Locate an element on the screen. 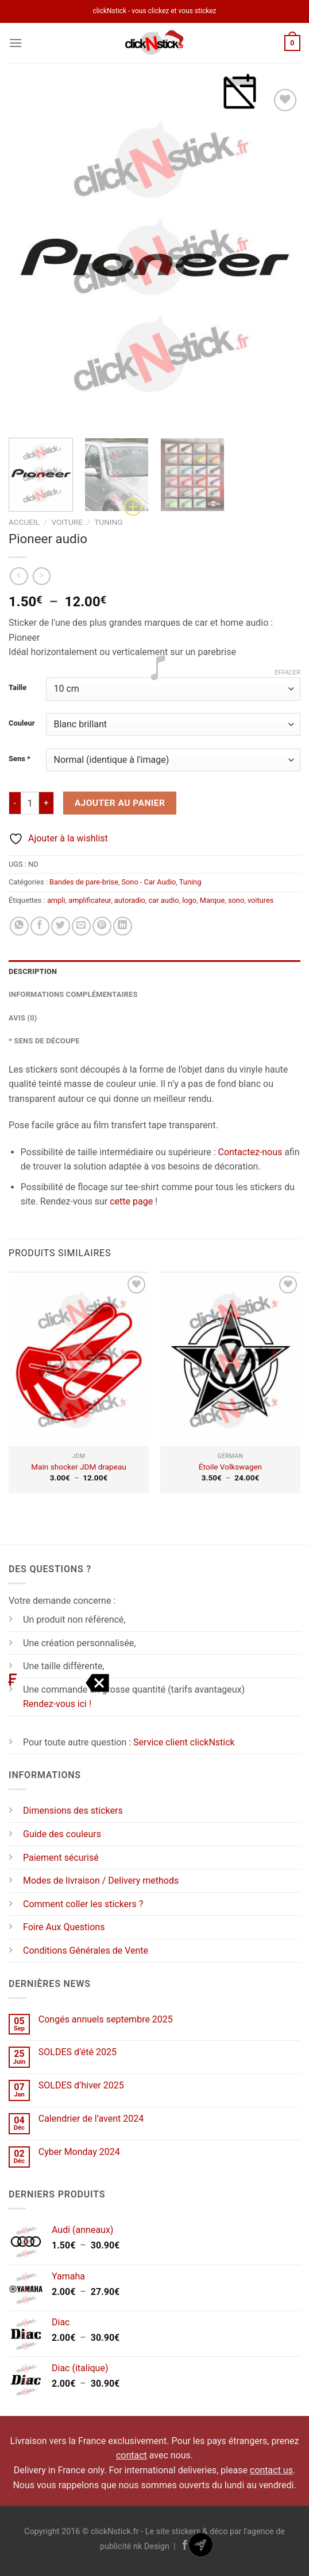 This screenshot has height=2576, width=309. add a new item is located at coordinates (133, 506).